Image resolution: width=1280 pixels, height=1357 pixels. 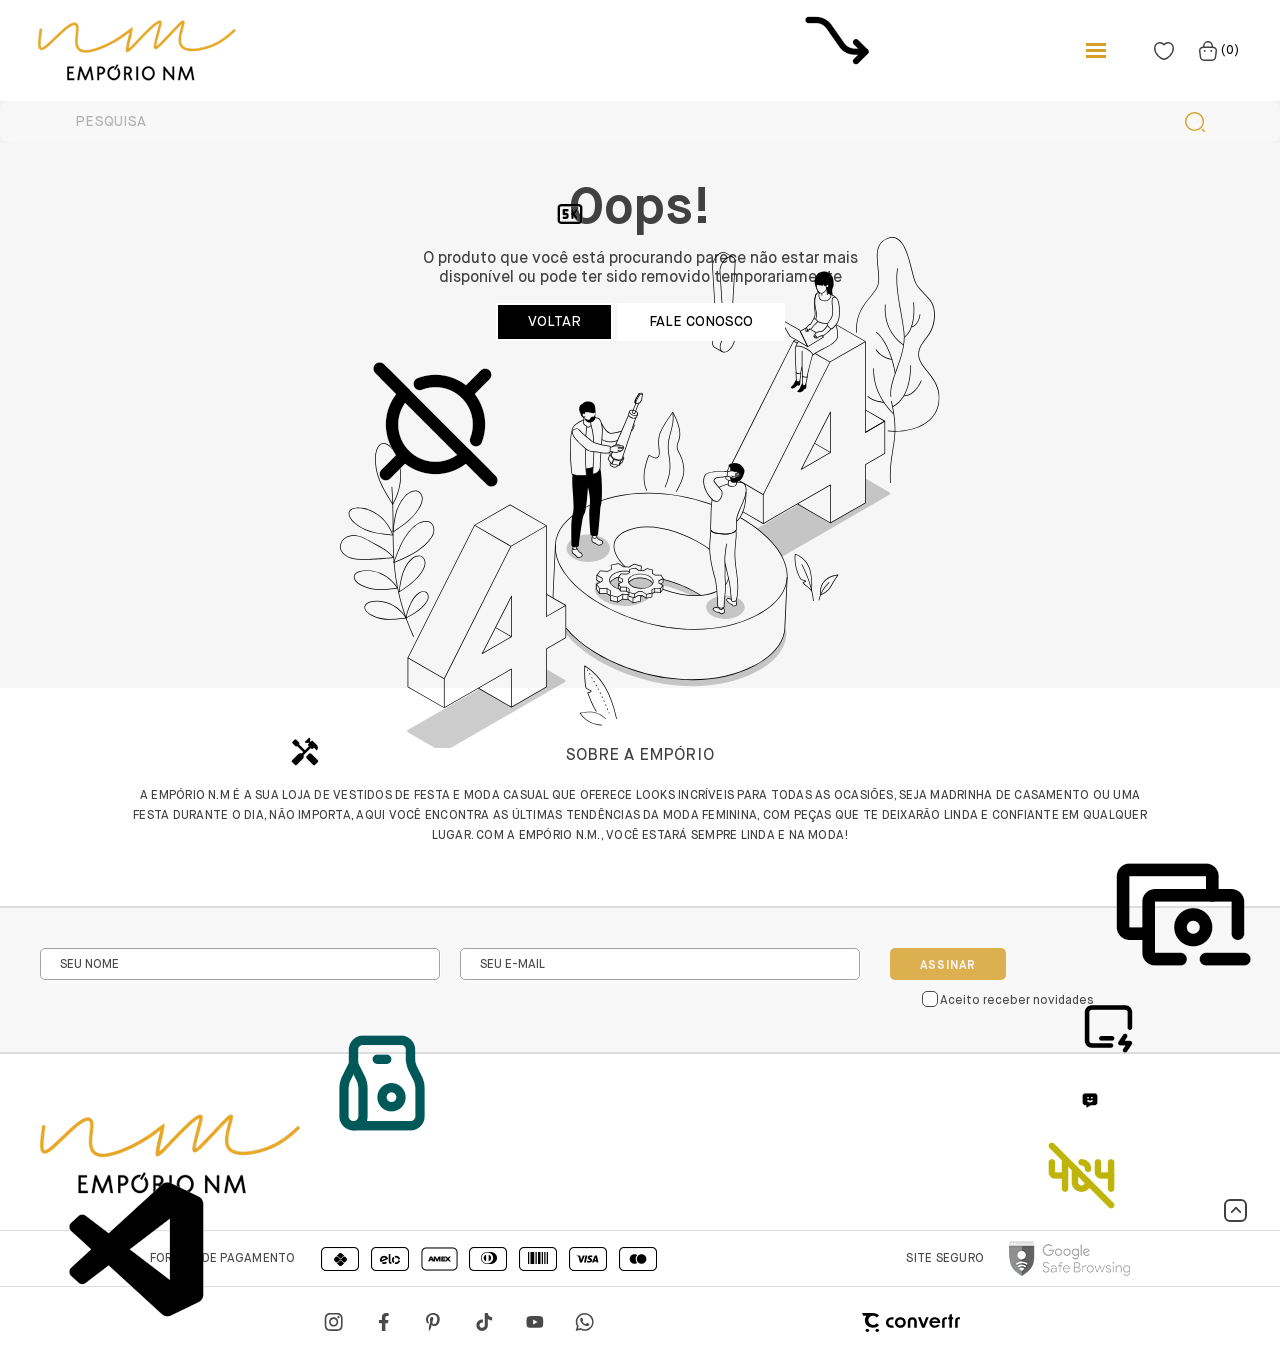 What do you see at coordinates (1180, 914) in the screenshot?
I see `remove funds or decrease balance` at bounding box center [1180, 914].